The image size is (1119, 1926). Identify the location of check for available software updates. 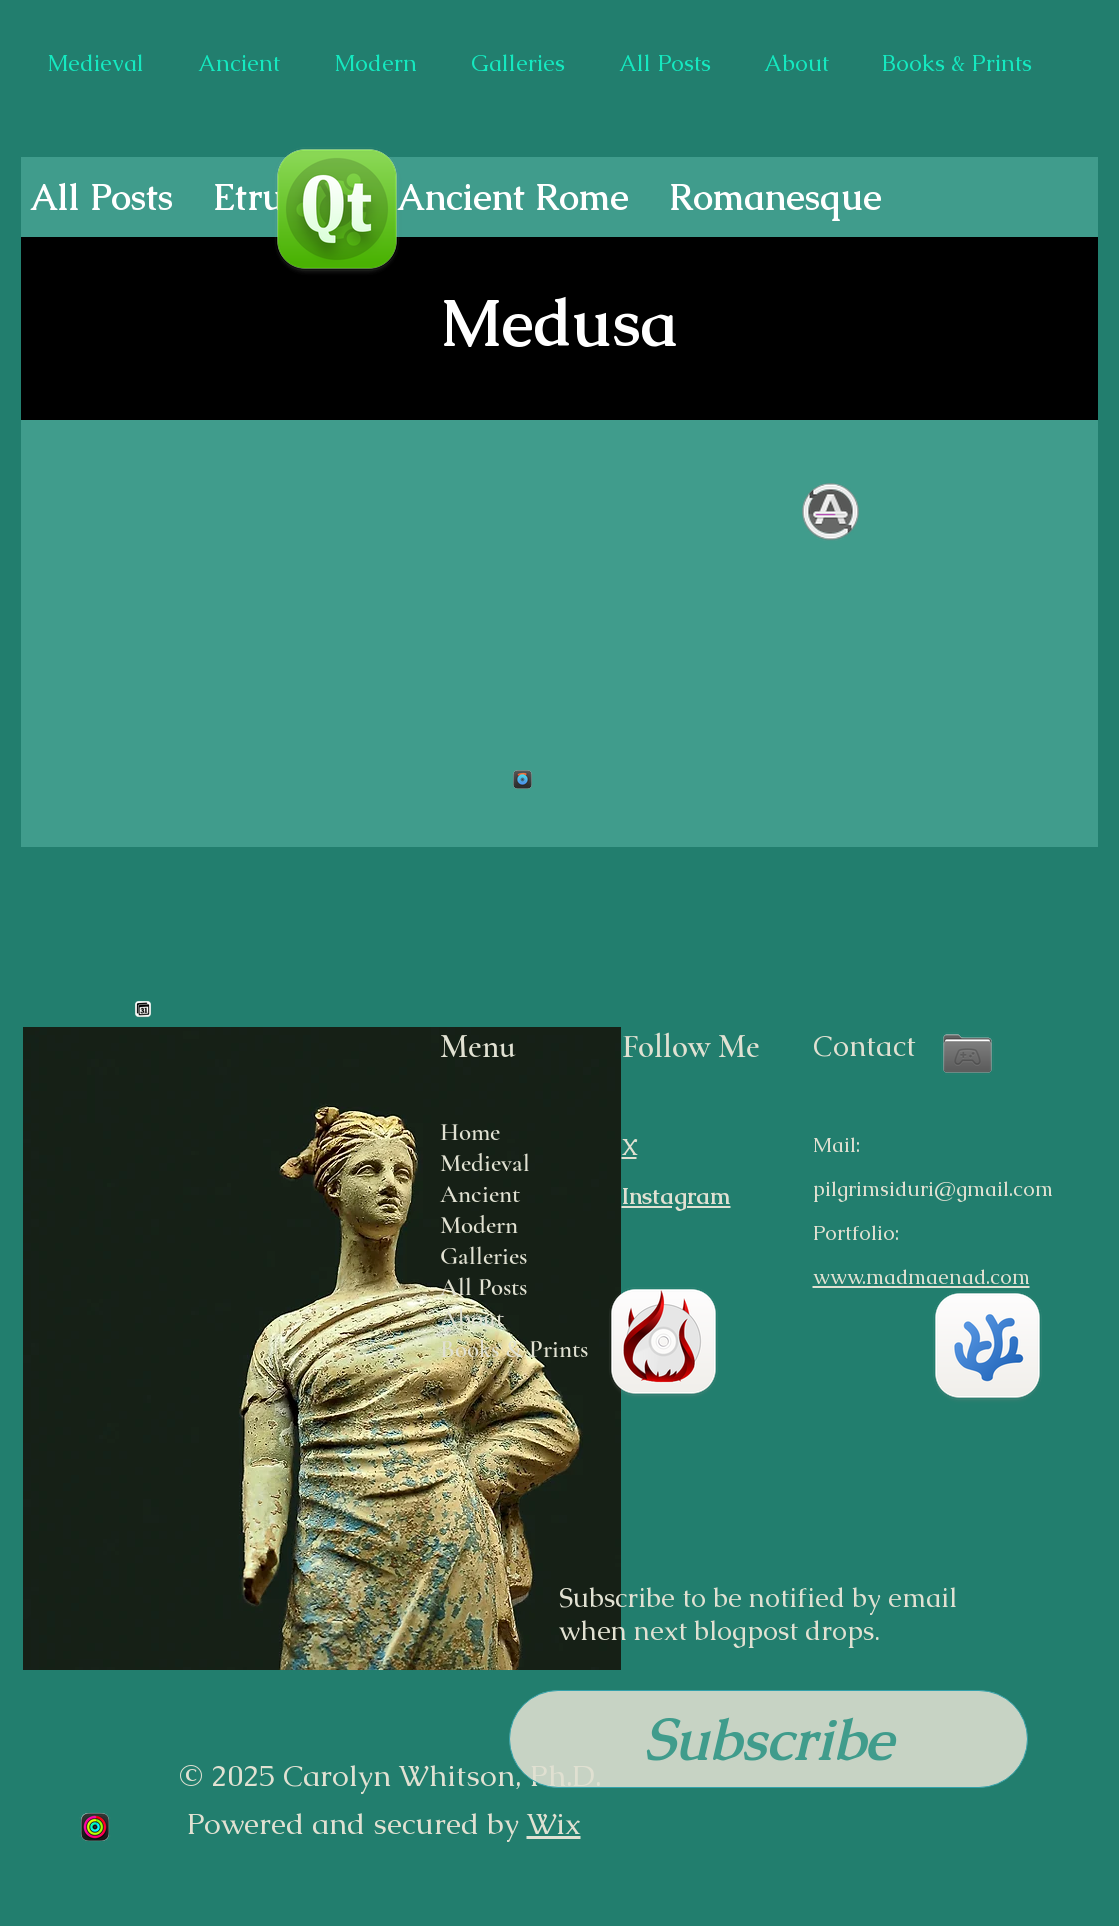
(830, 511).